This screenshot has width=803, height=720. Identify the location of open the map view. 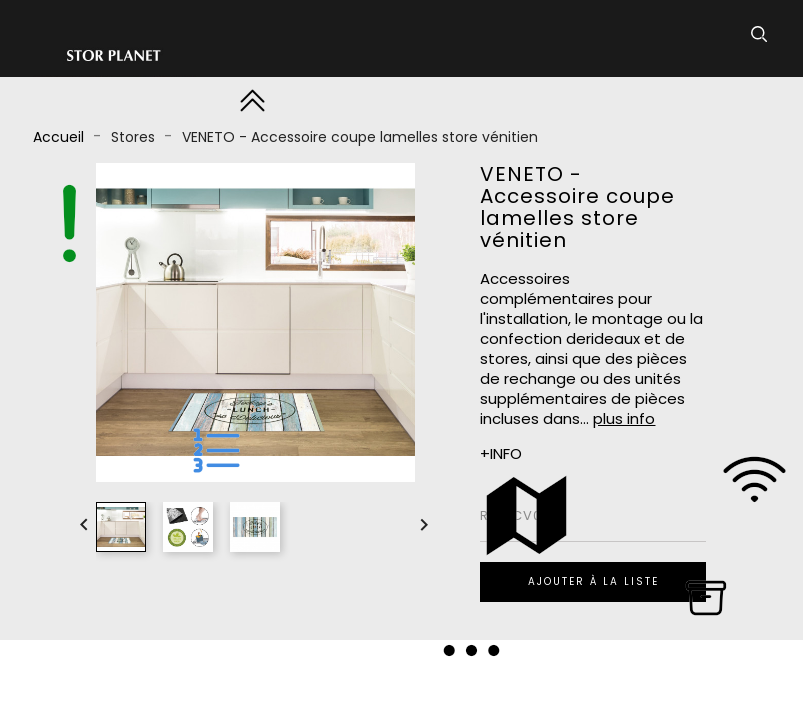
(526, 515).